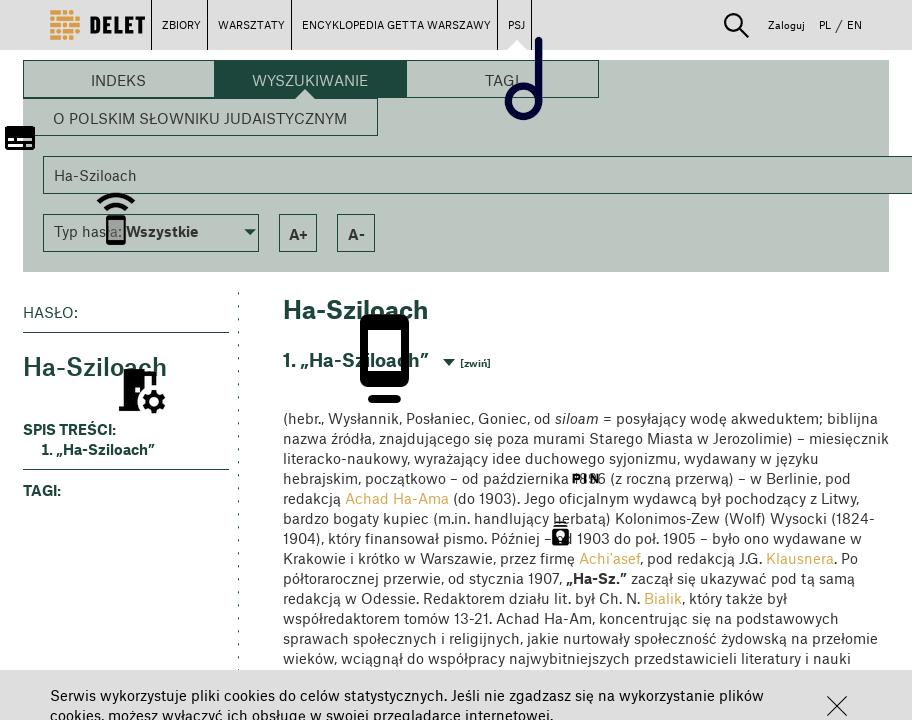 The width and height of the screenshot is (912, 720). I want to click on view batch predictions or queued insights, so click(560, 533).